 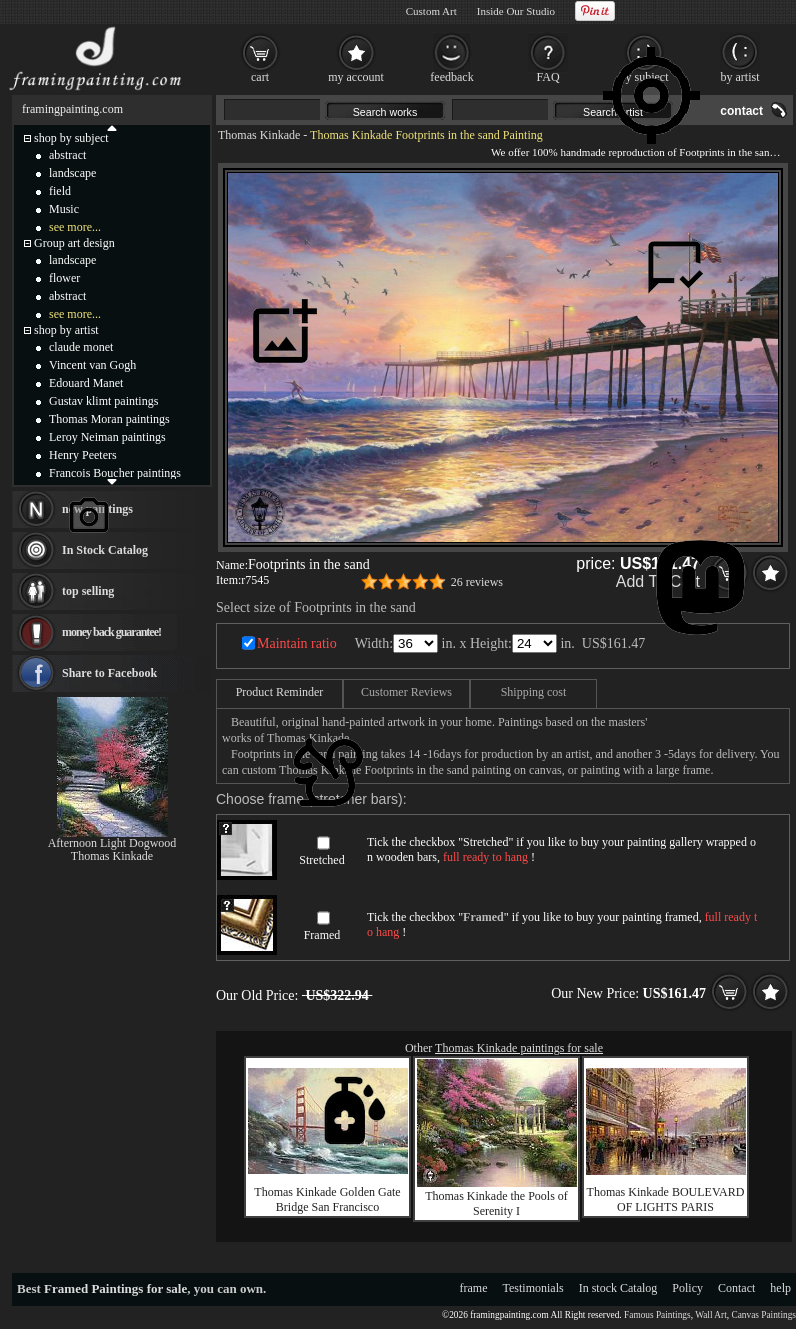 What do you see at coordinates (351, 1110) in the screenshot?
I see `access hand sanitizer station information` at bounding box center [351, 1110].